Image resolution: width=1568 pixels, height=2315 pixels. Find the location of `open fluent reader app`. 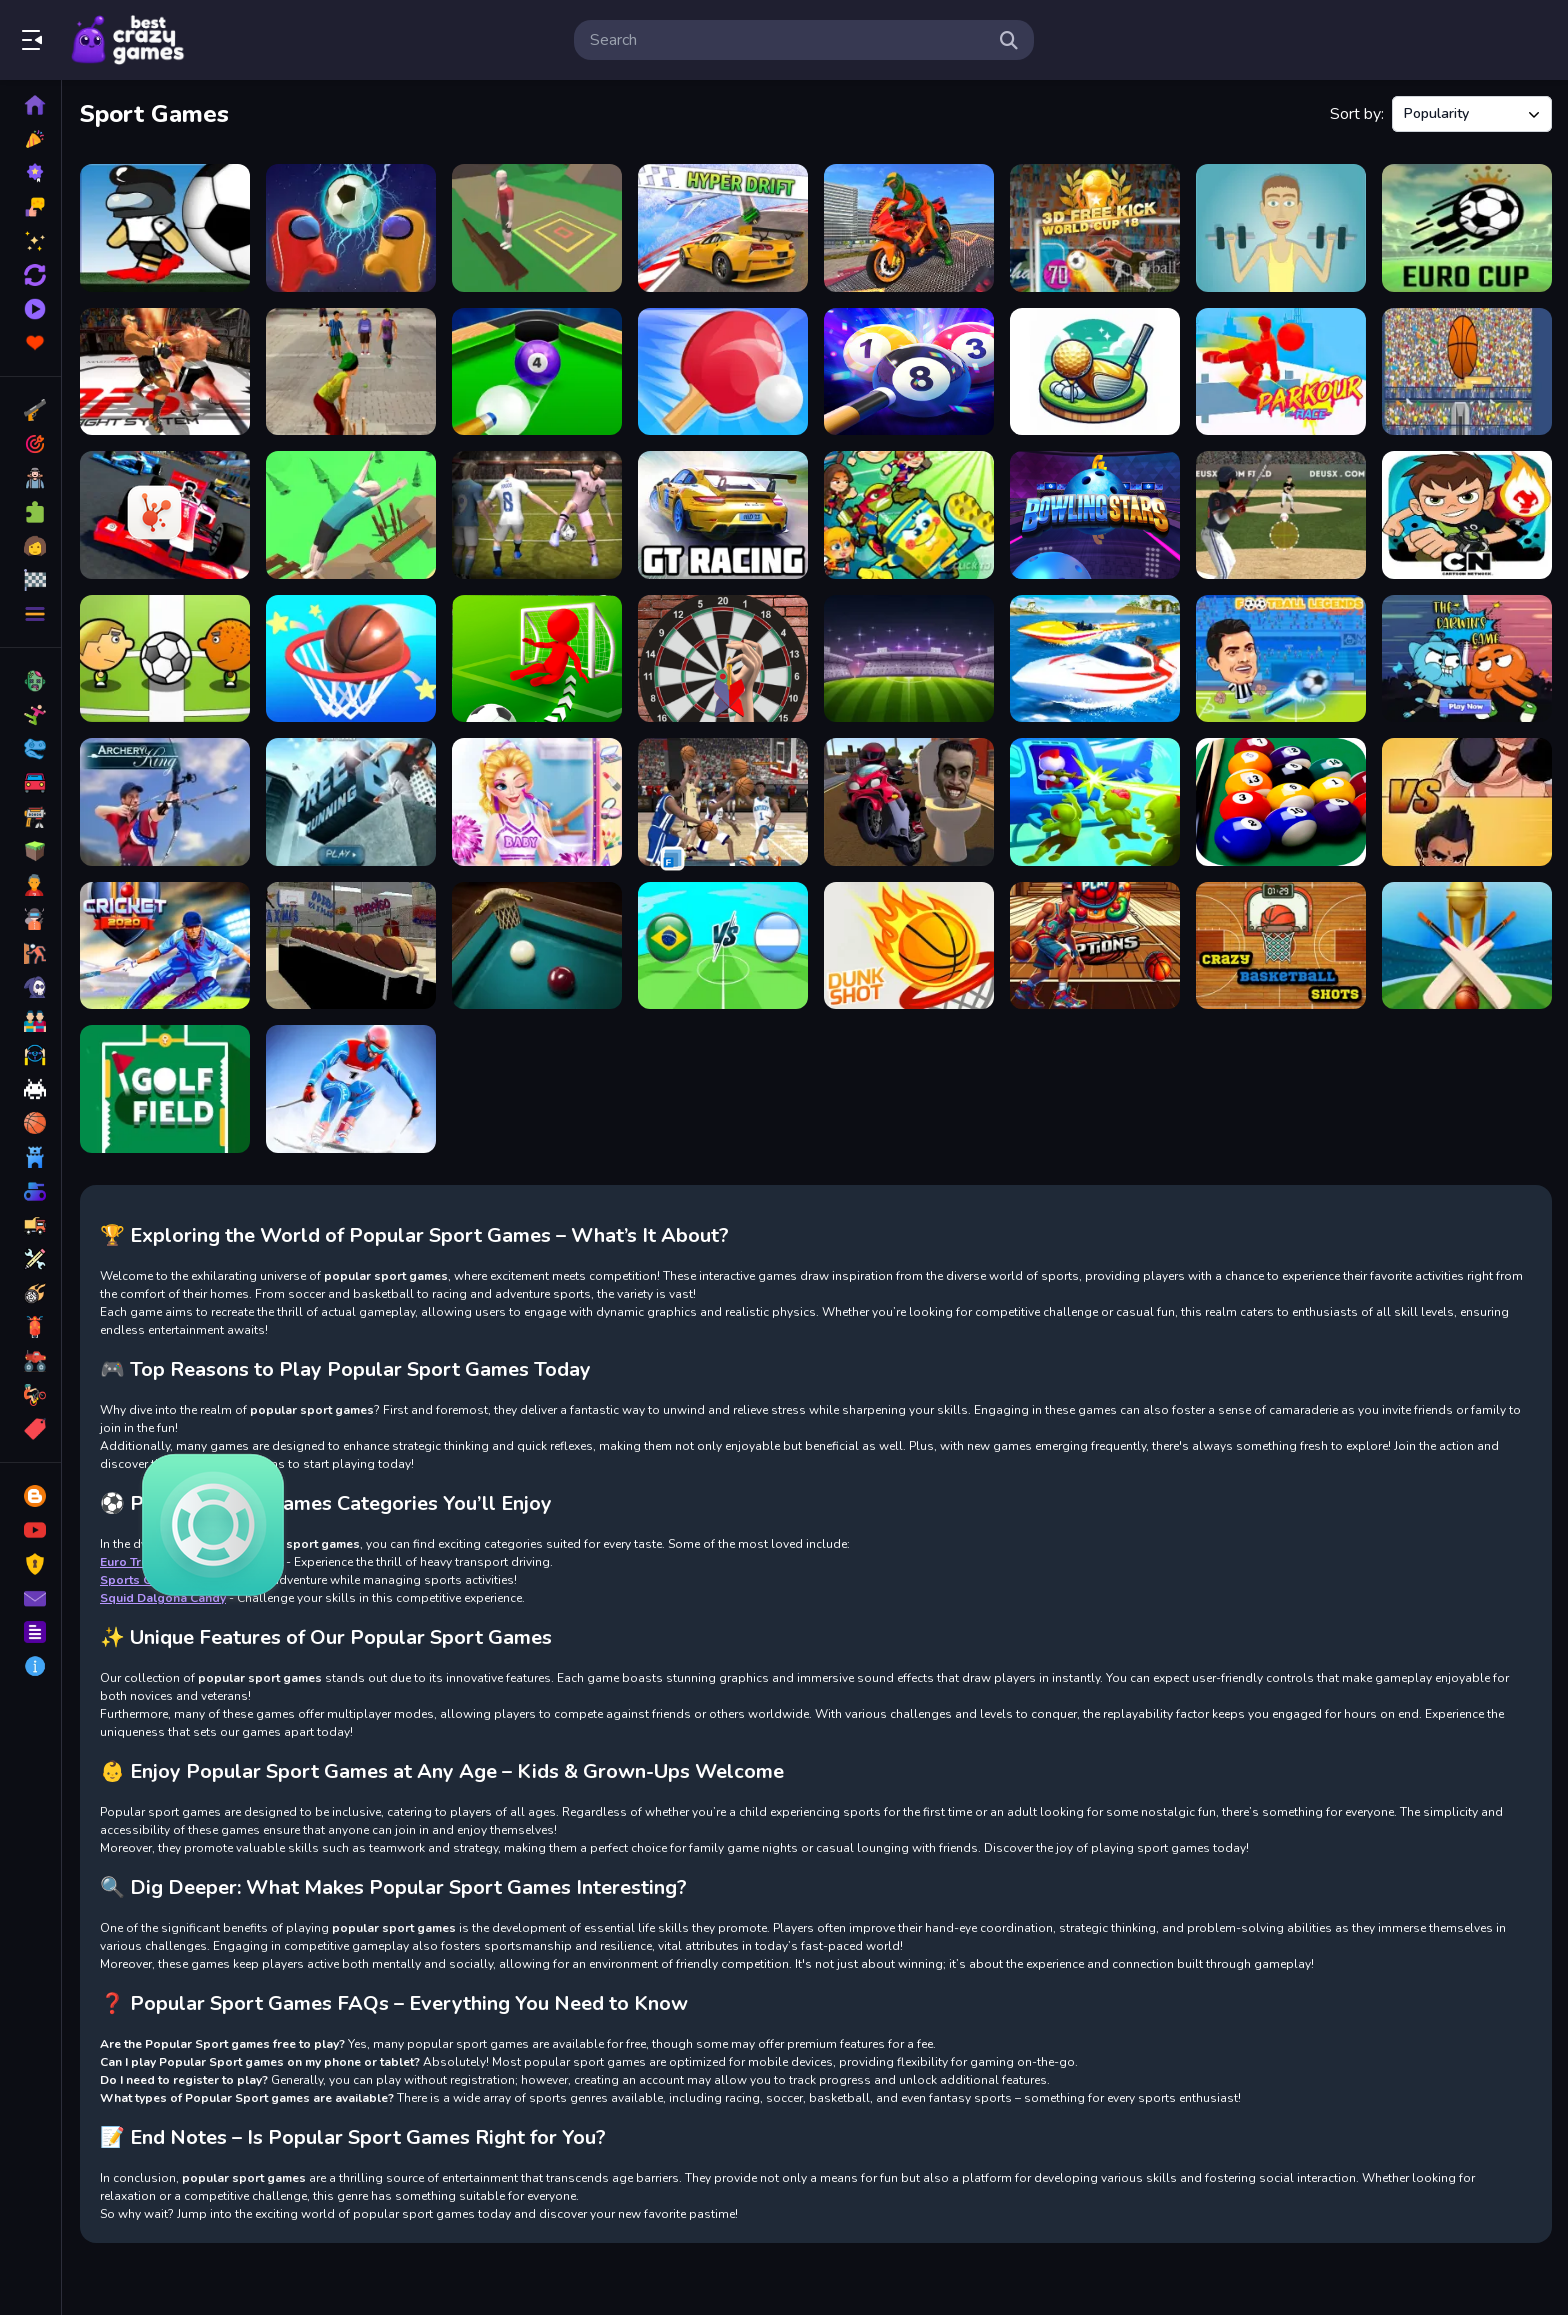

open fluent reader app is located at coordinates (672, 858).